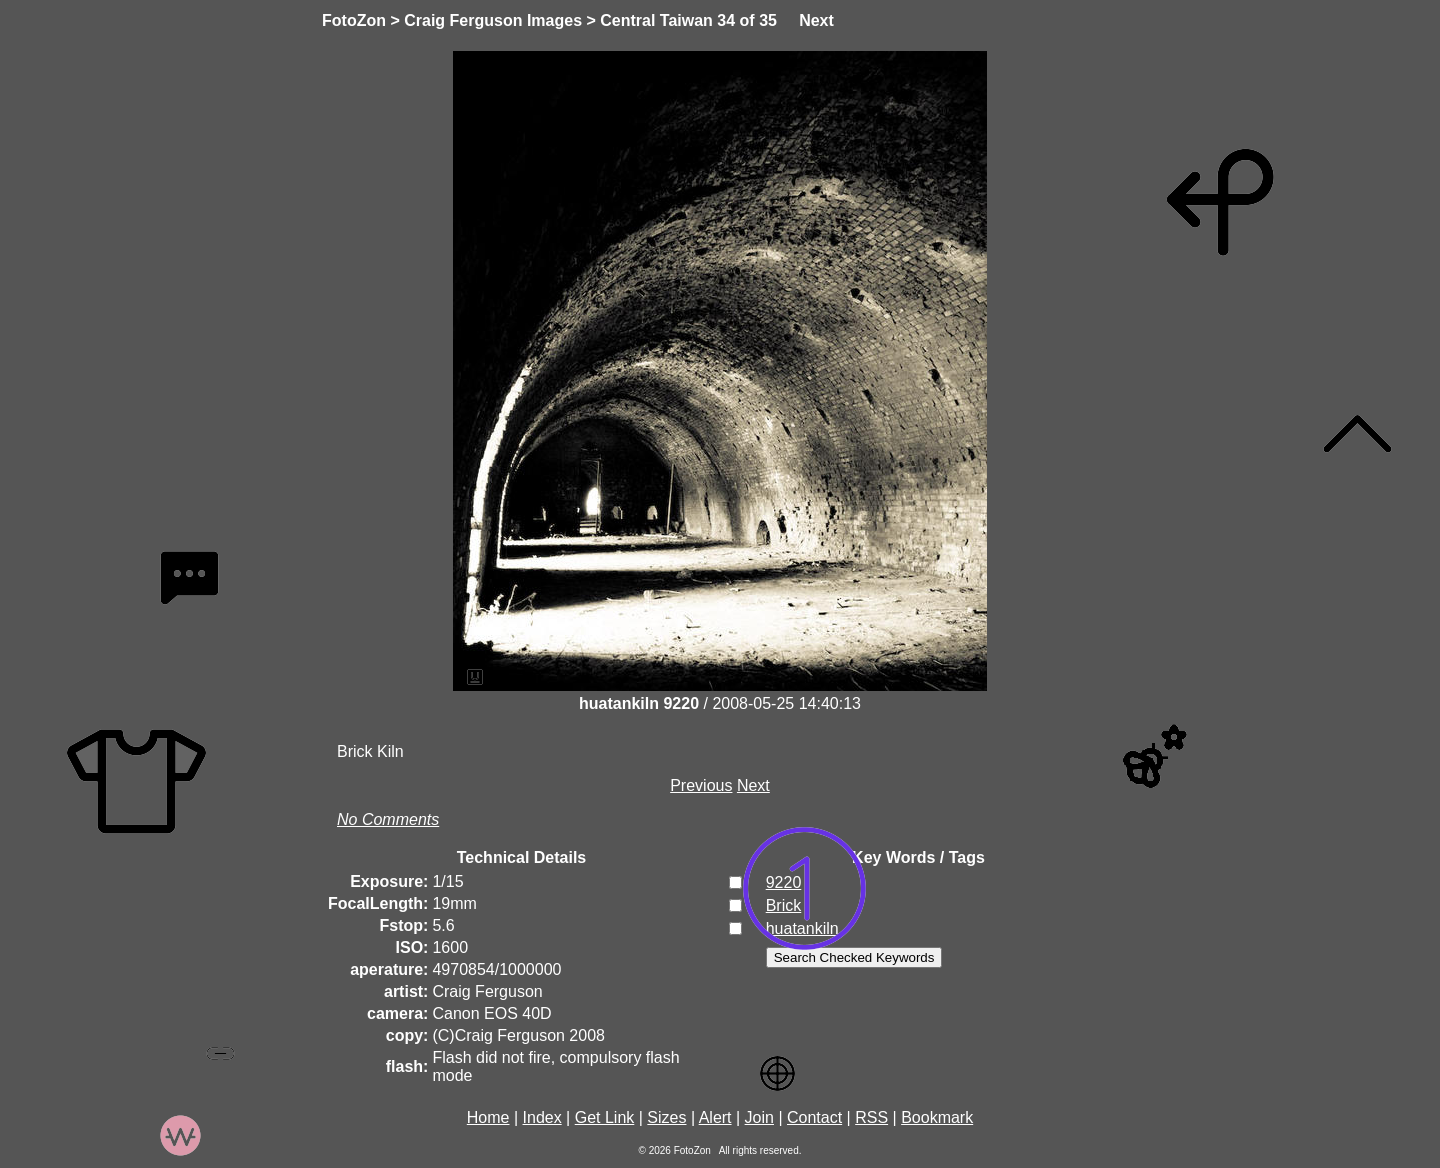 The height and width of the screenshot is (1168, 1440). Describe the element at coordinates (475, 677) in the screenshot. I see `apply underline formatting to selected text` at that location.